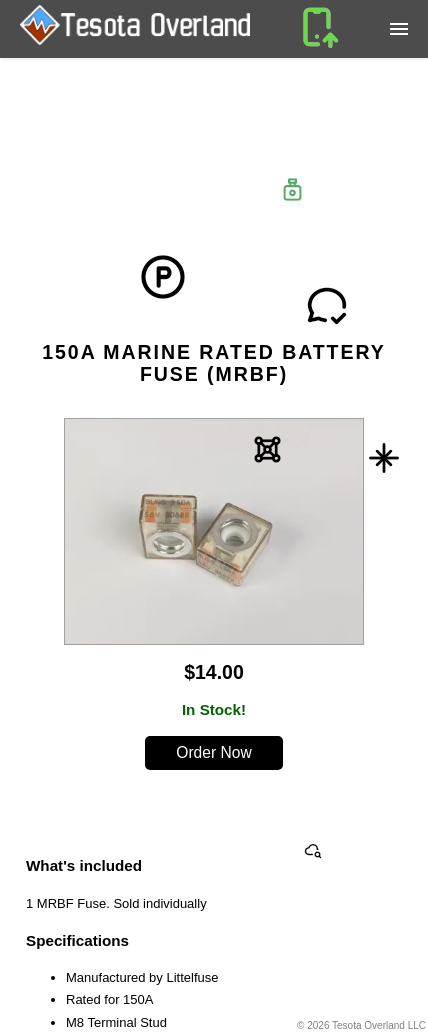 This screenshot has width=428, height=1033. Describe the element at coordinates (313, 850) in the screenshot. I see `search files in cloud storage` at that location.